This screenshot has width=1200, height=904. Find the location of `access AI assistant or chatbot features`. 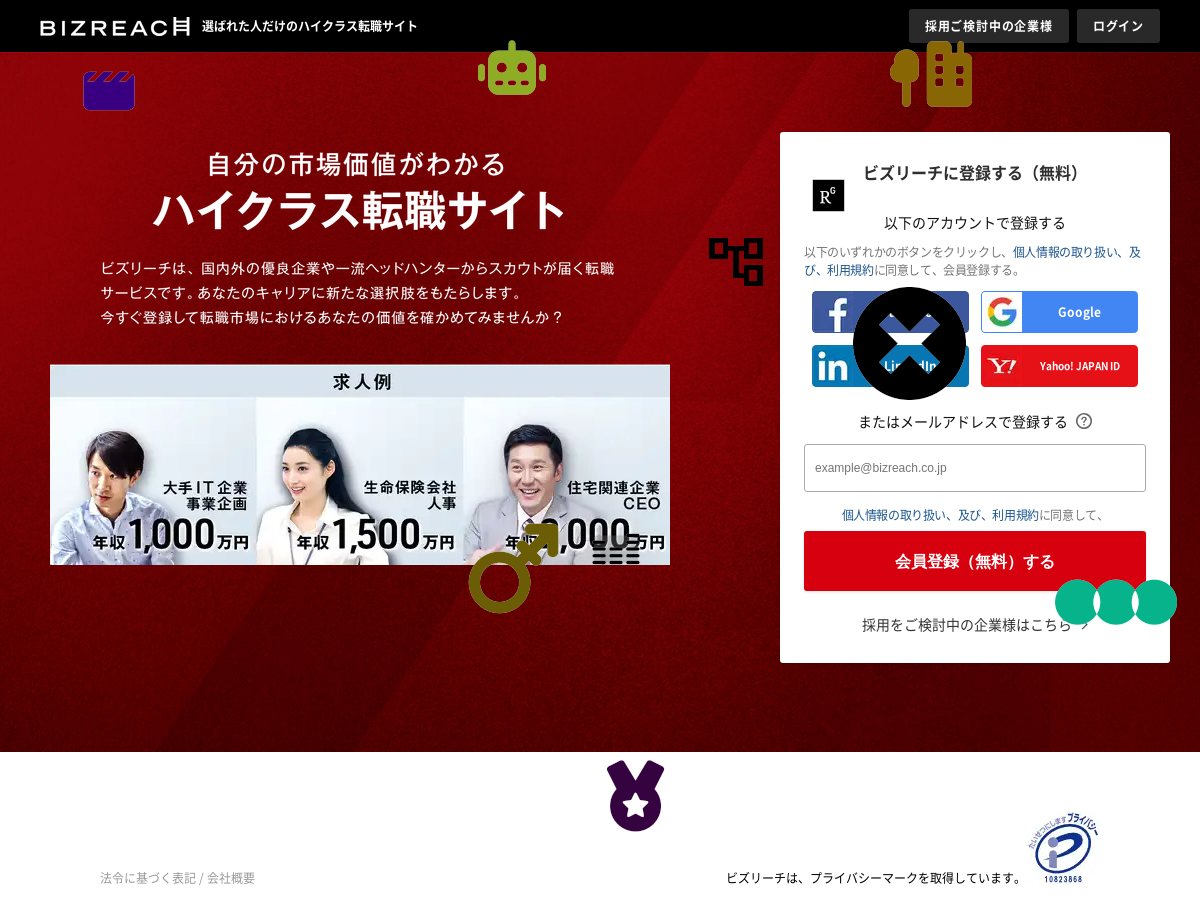

access AI assistant or chatbot features is located at coordinates (512, 71).